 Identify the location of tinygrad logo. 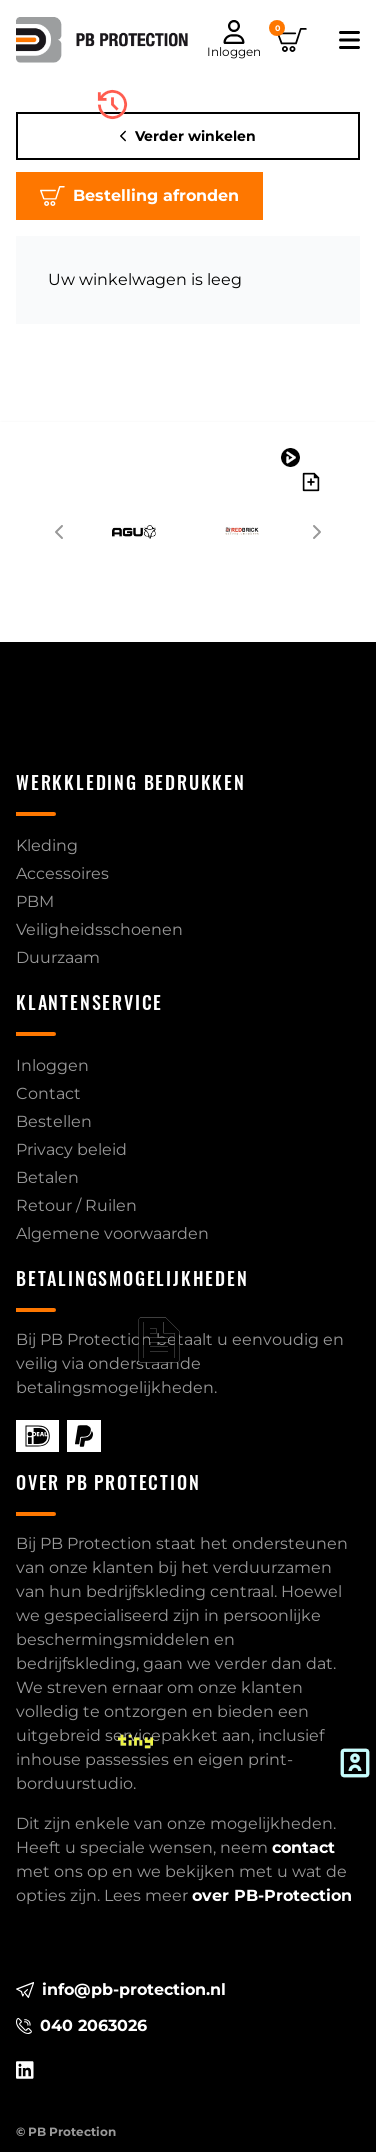
(135, 1741).